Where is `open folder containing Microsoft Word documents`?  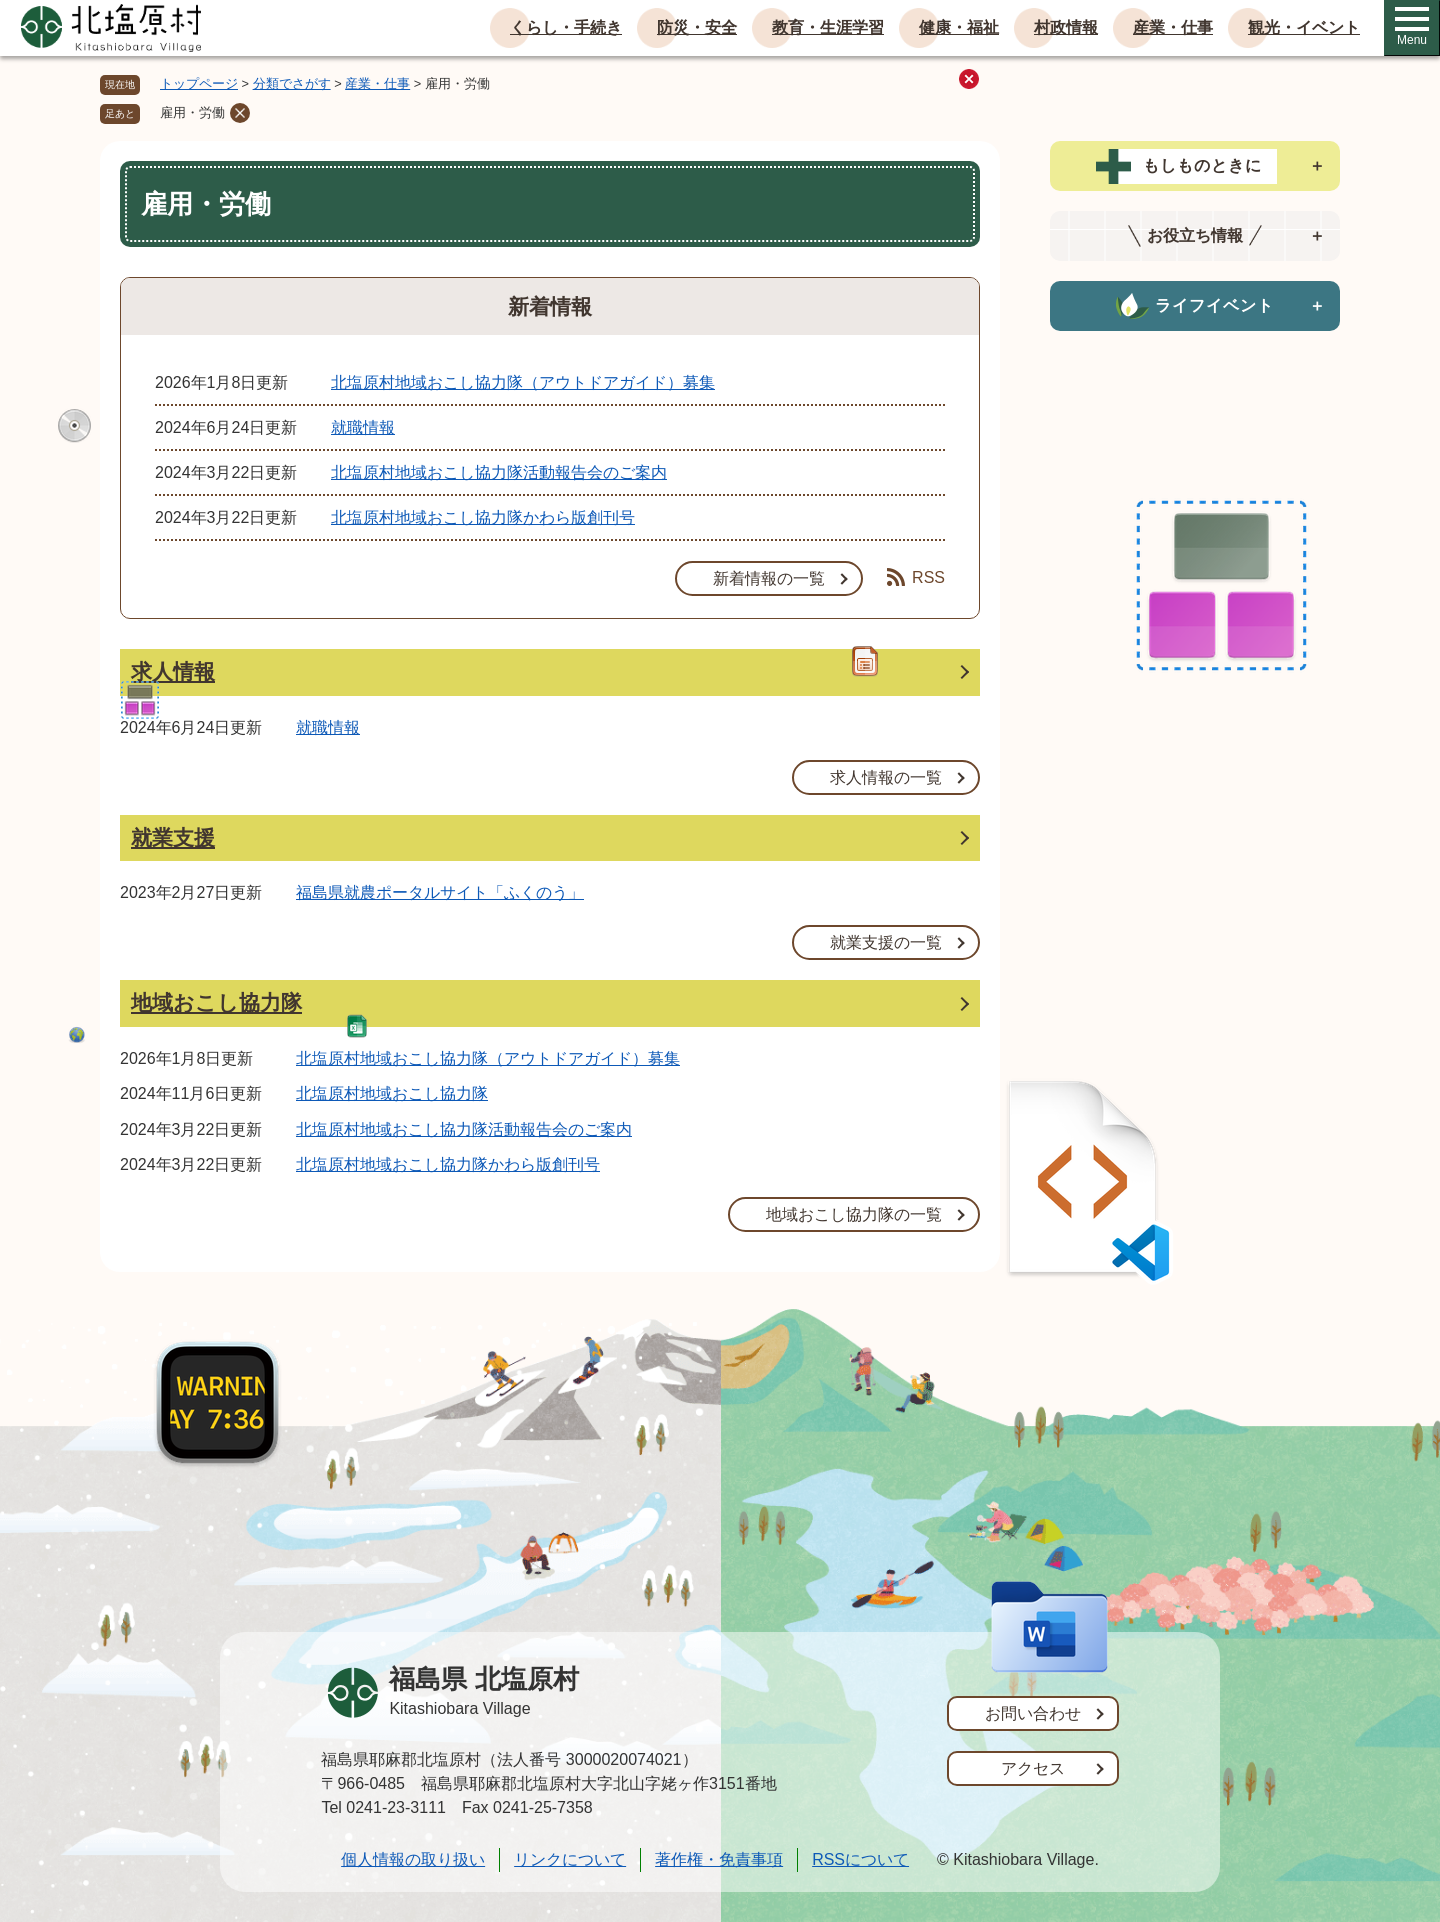 open folder containing Microsoft Word documents is located at coordinates (1049, 1630).